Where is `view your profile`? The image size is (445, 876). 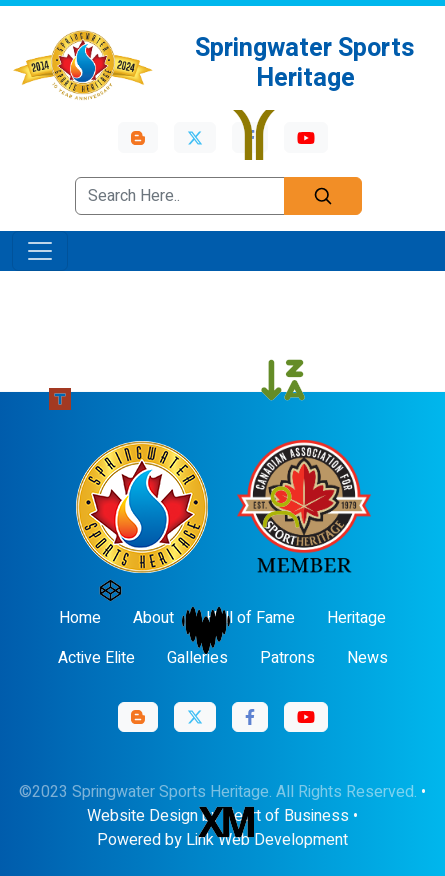
view your profile is located at coordinates (281, 507).